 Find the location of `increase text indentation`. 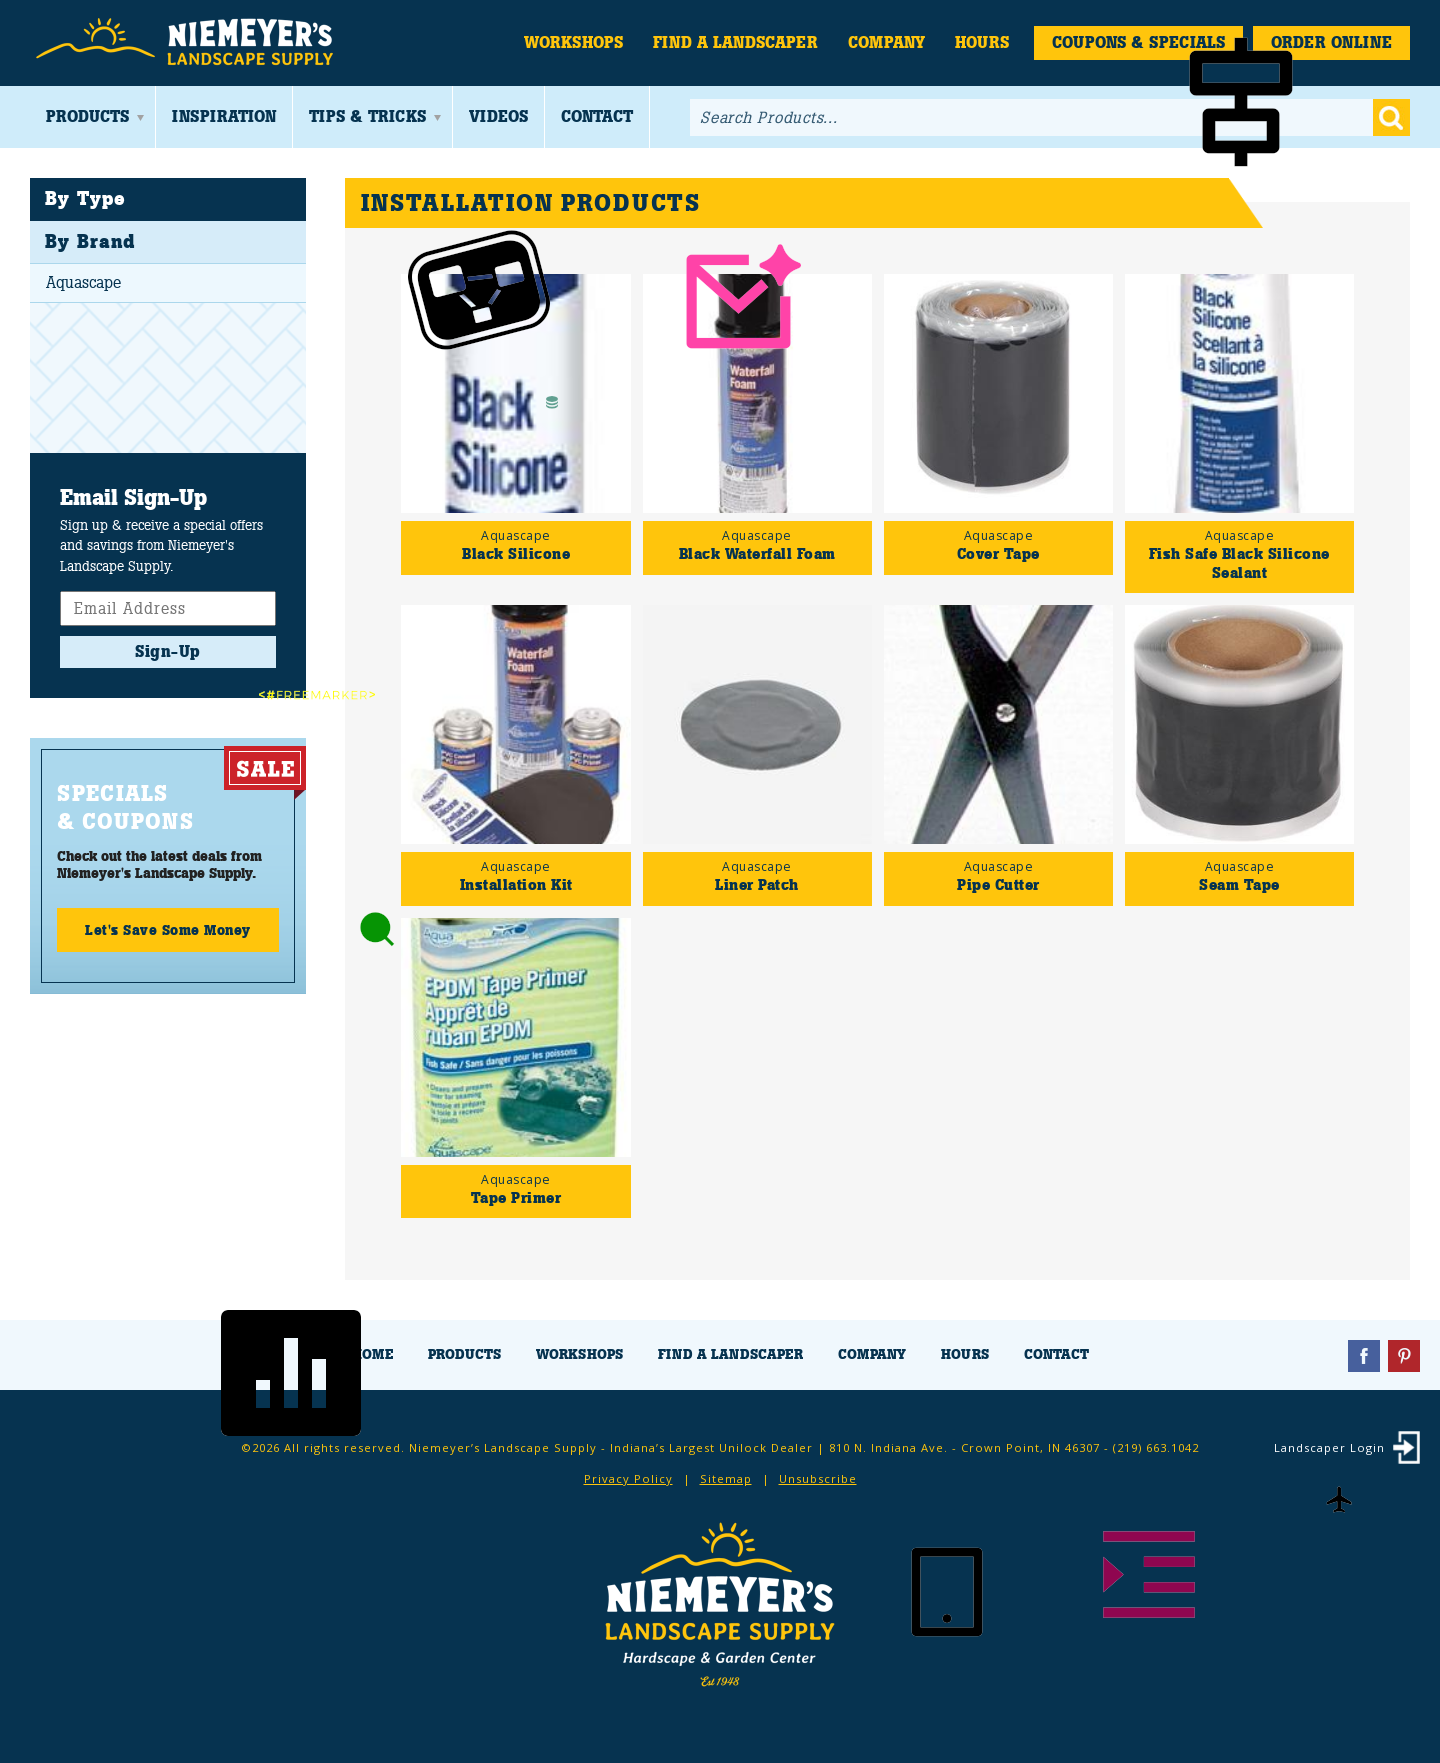

increase text indentation is located at coordinates (1149, 1572).